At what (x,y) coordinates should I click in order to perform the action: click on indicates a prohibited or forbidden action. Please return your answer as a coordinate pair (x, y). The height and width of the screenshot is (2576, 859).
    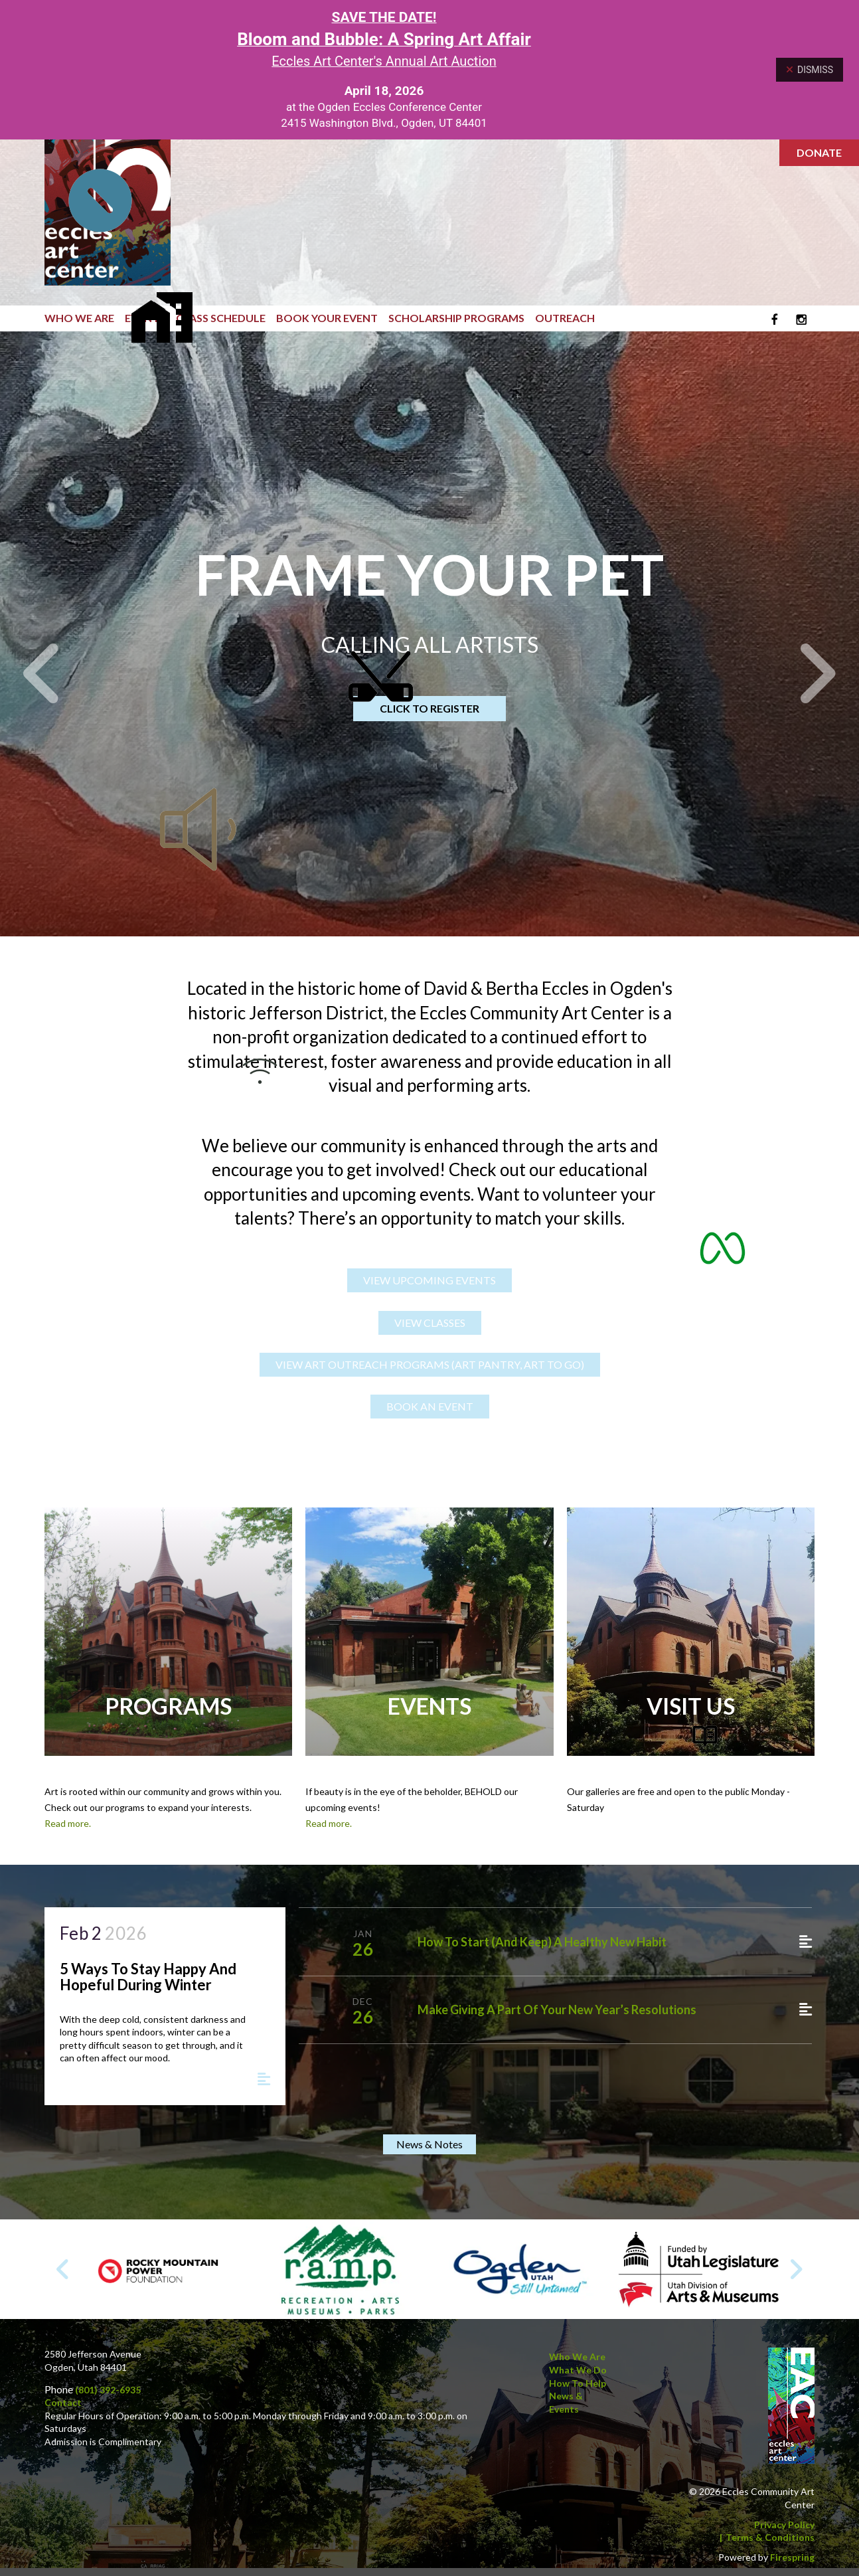
    Looking at the image, I should click on (100, 201).